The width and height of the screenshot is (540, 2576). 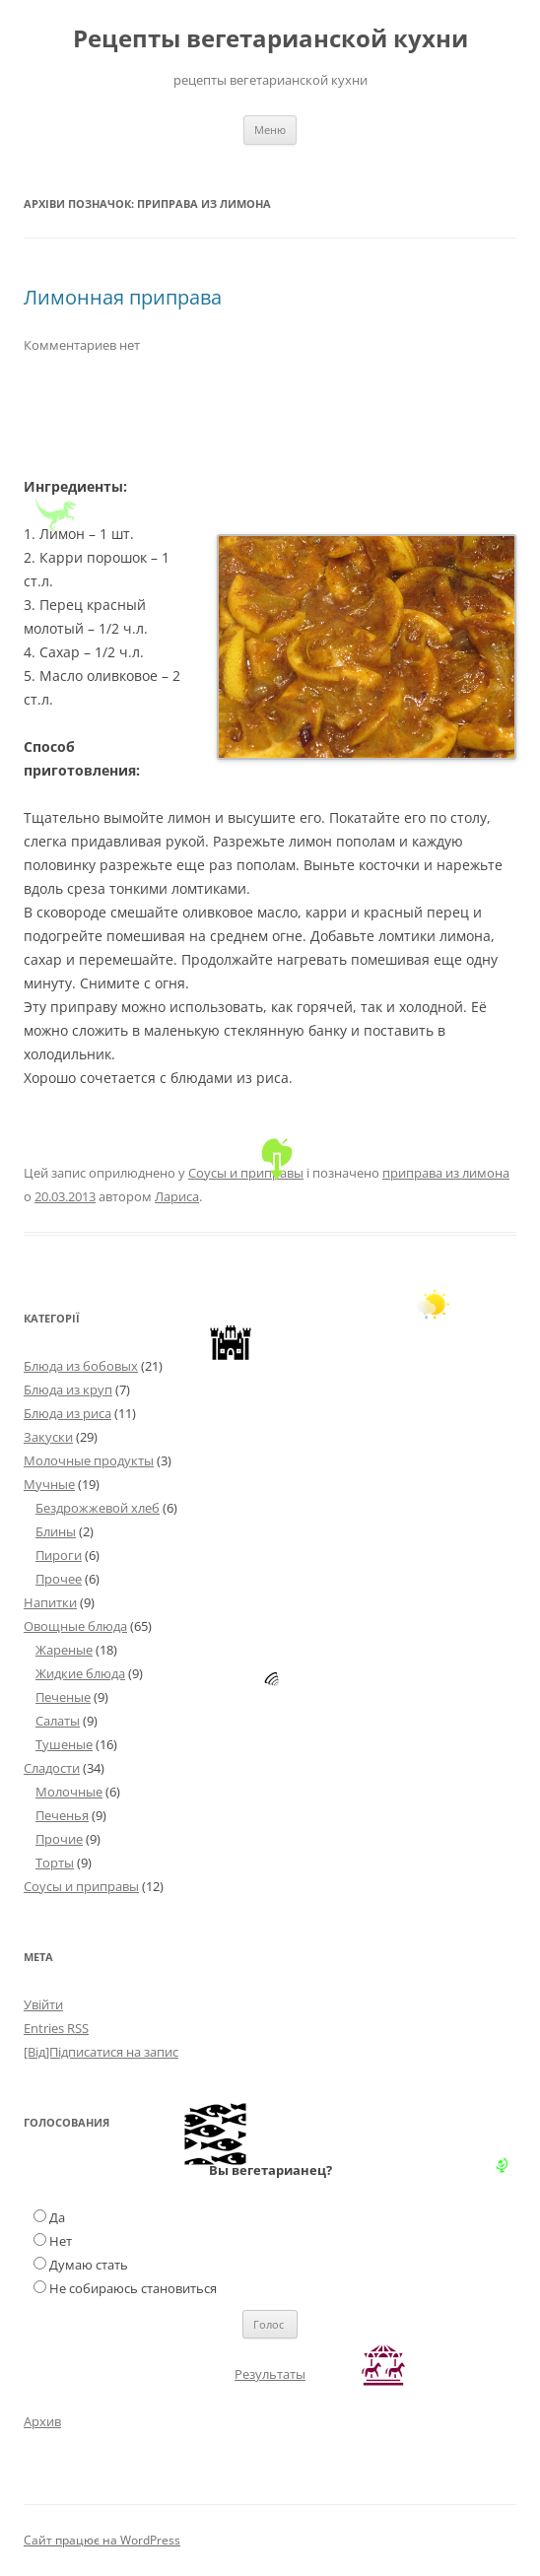 I want to click on view castle or fortress location, so click(x=231, y=1340).